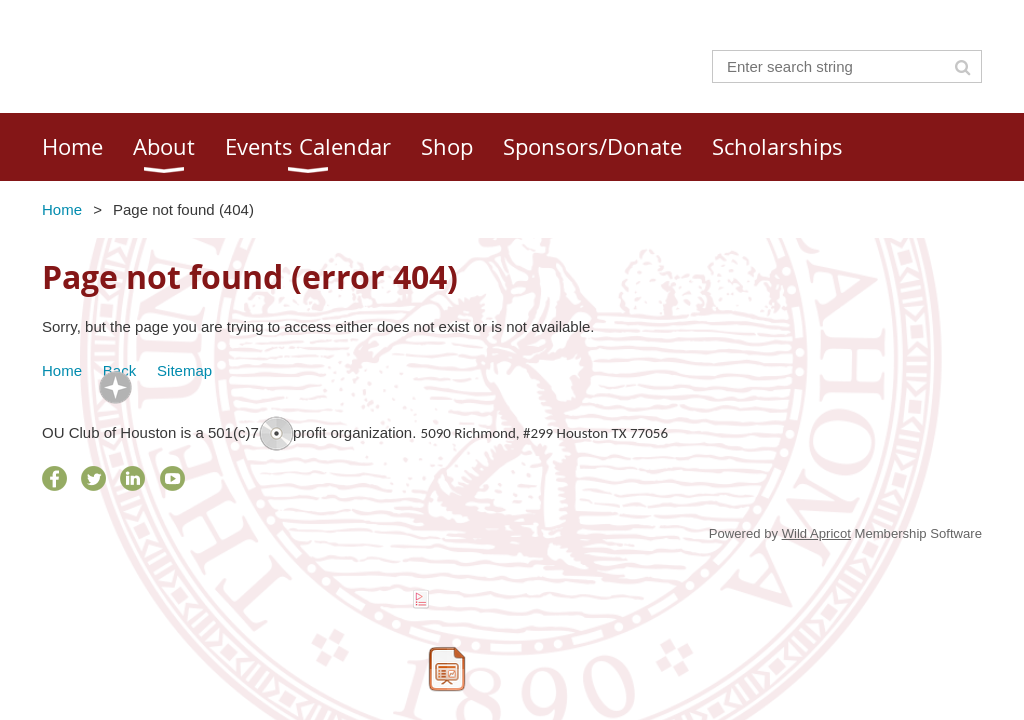 The height and width of the screenshot is (720, 1024). What do you see at coordinates (447, 669) in the screenshot?
I see `a libreoffice impress presentation file` at bounding box center [447, 669].